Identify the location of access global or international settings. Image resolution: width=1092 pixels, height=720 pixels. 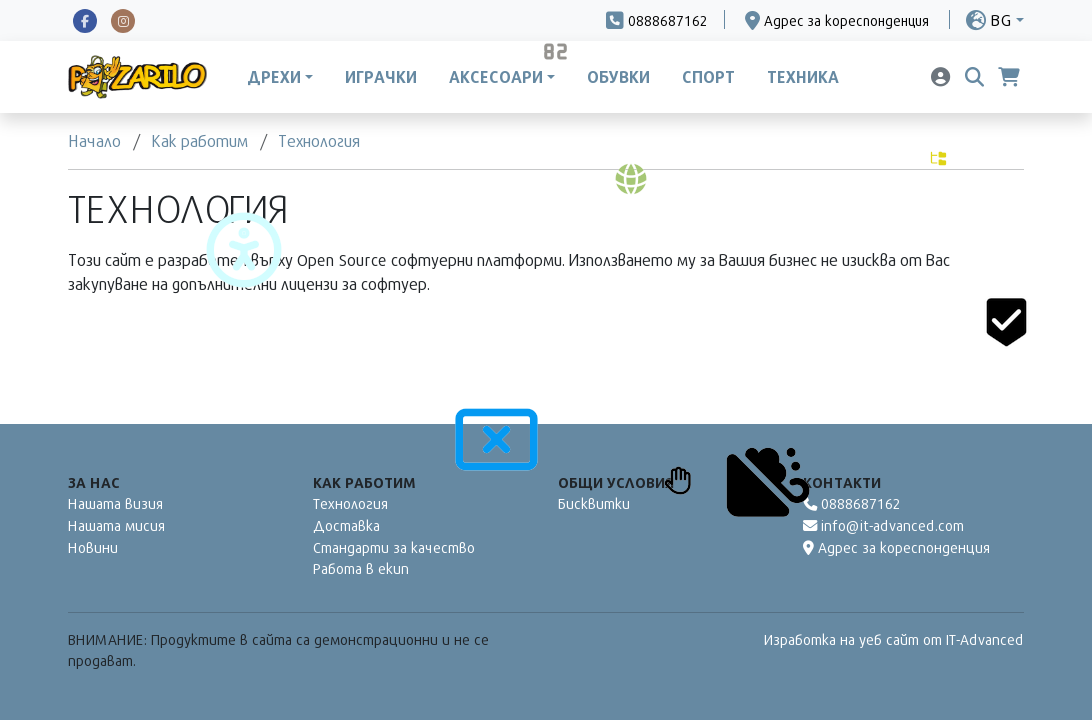
(631, 179).